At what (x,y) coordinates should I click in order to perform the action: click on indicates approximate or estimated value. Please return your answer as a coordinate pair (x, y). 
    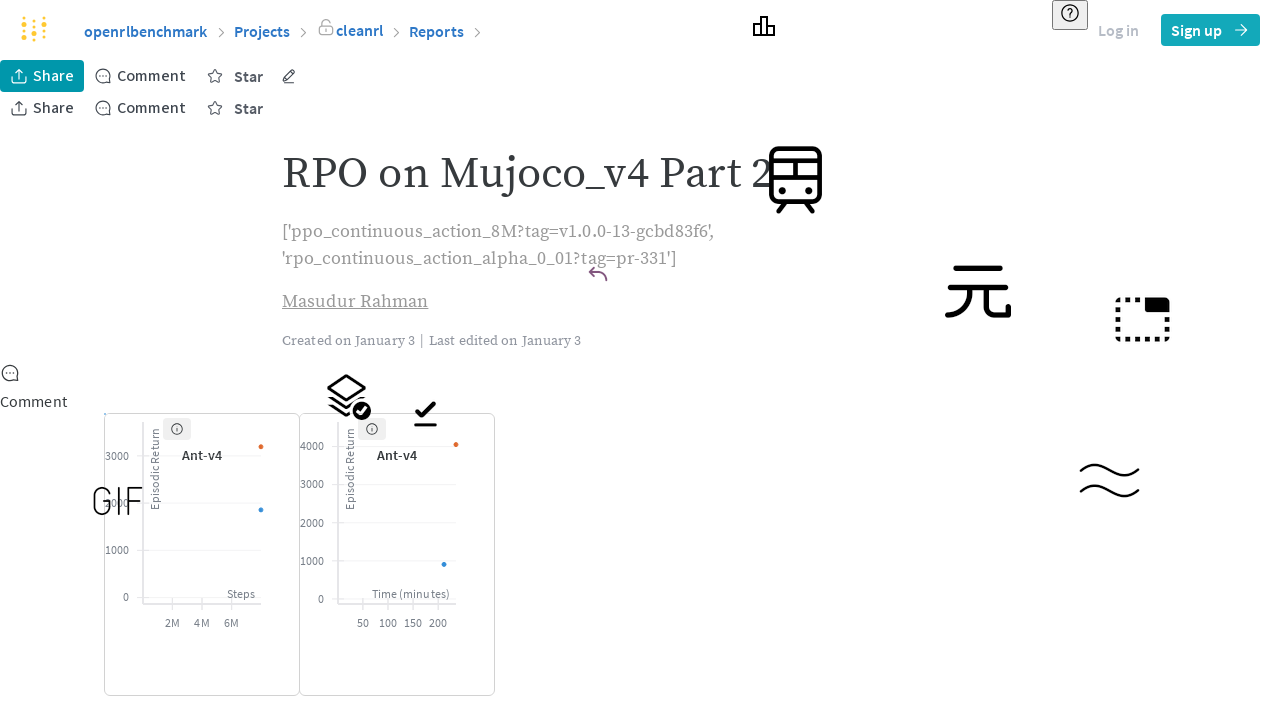
    Looking at the image, I should click on (1109, 480).